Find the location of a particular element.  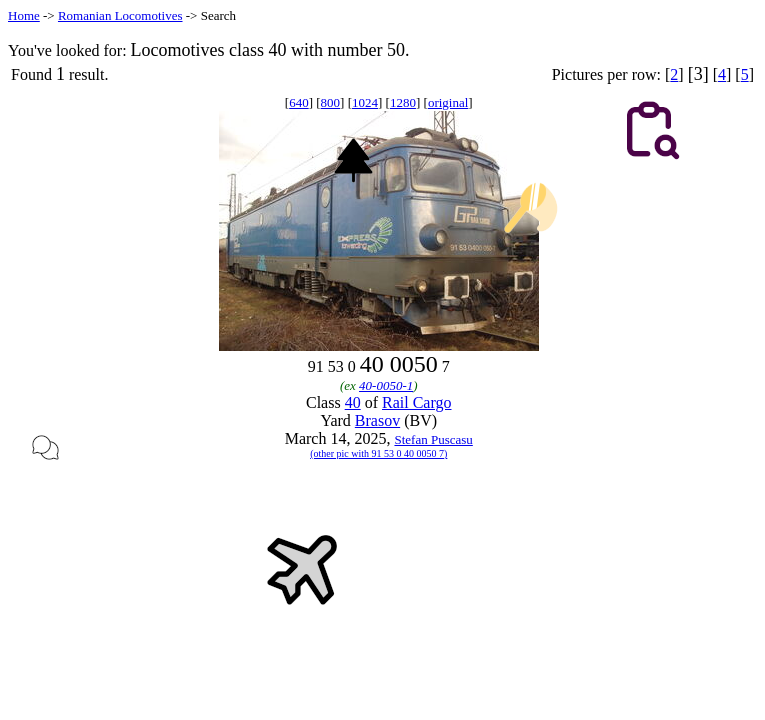

open chat or messaging is located at coordinates (45, 447).